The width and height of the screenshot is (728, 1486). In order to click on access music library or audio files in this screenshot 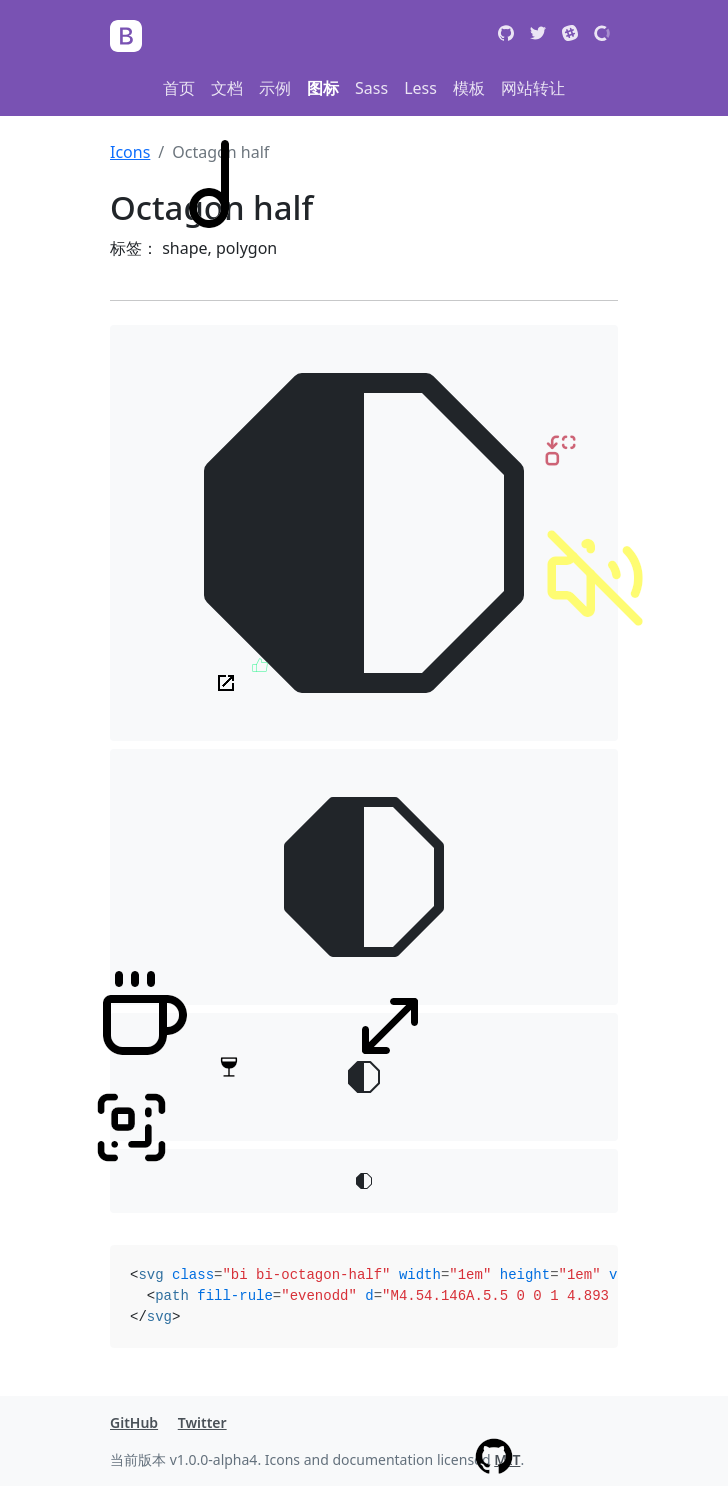, I will do `click(209, 184)`.